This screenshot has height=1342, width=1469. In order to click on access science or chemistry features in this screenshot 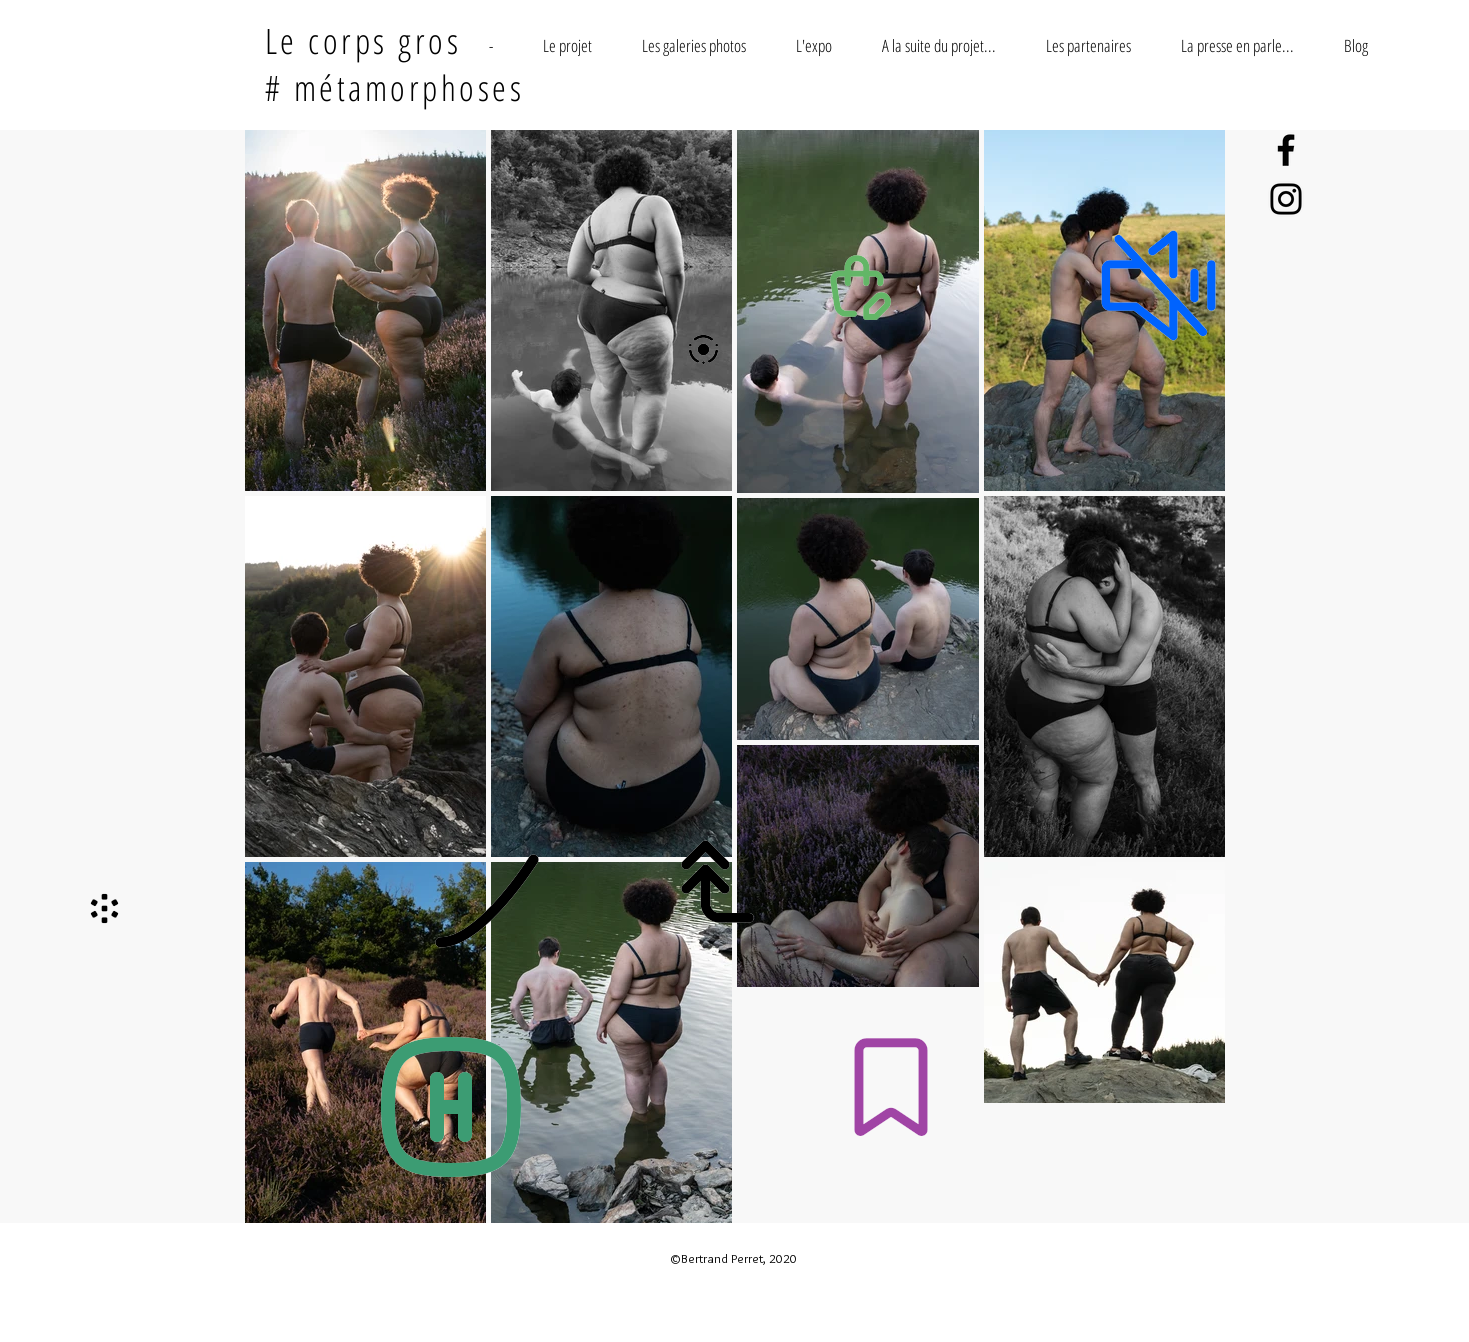, I will do `click(703, 349)`.